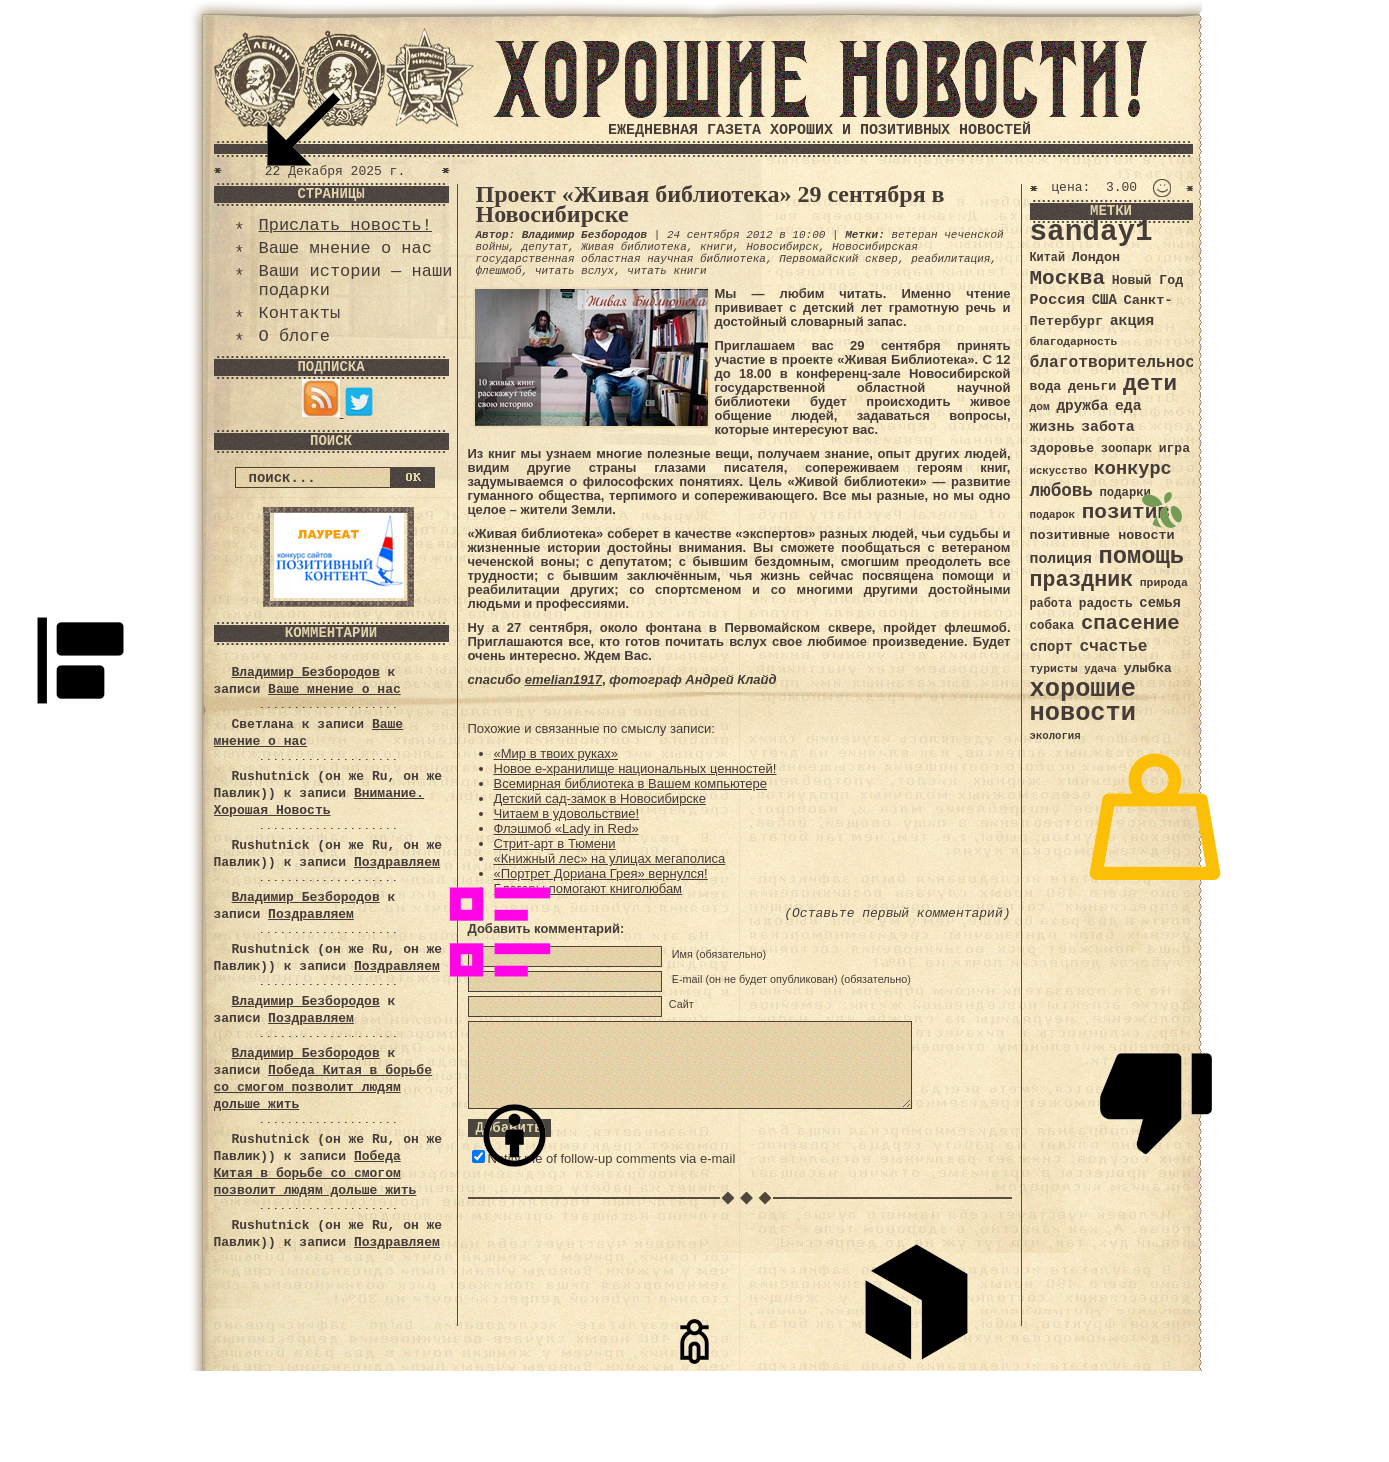  What do you see at coordinates (1156, 1099) in the screenshot?
I see `dislike or downvote content` at bounding box center [1156, 1099].